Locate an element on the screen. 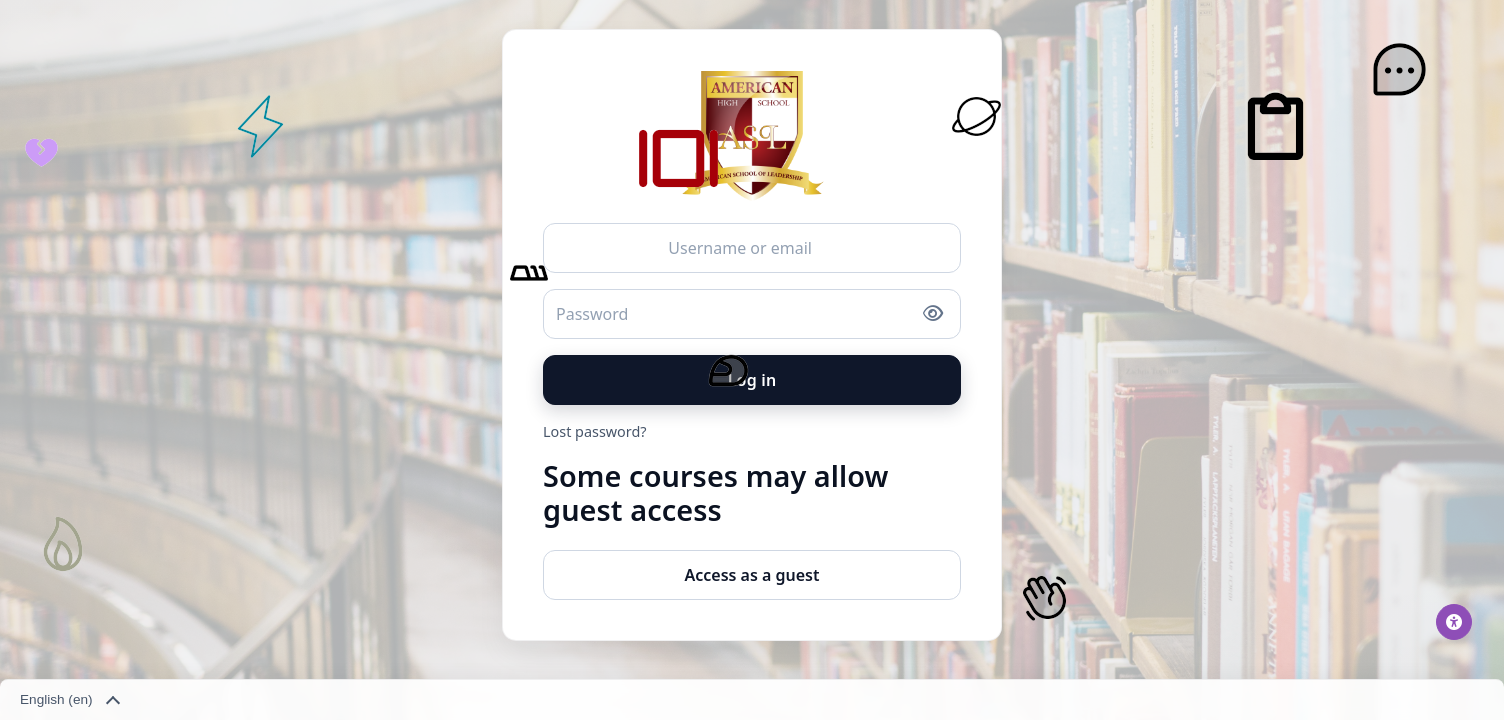 The width and height of the screenshot is (1504, 720). start a slideshow presentation is located at coordinates (678, 158).